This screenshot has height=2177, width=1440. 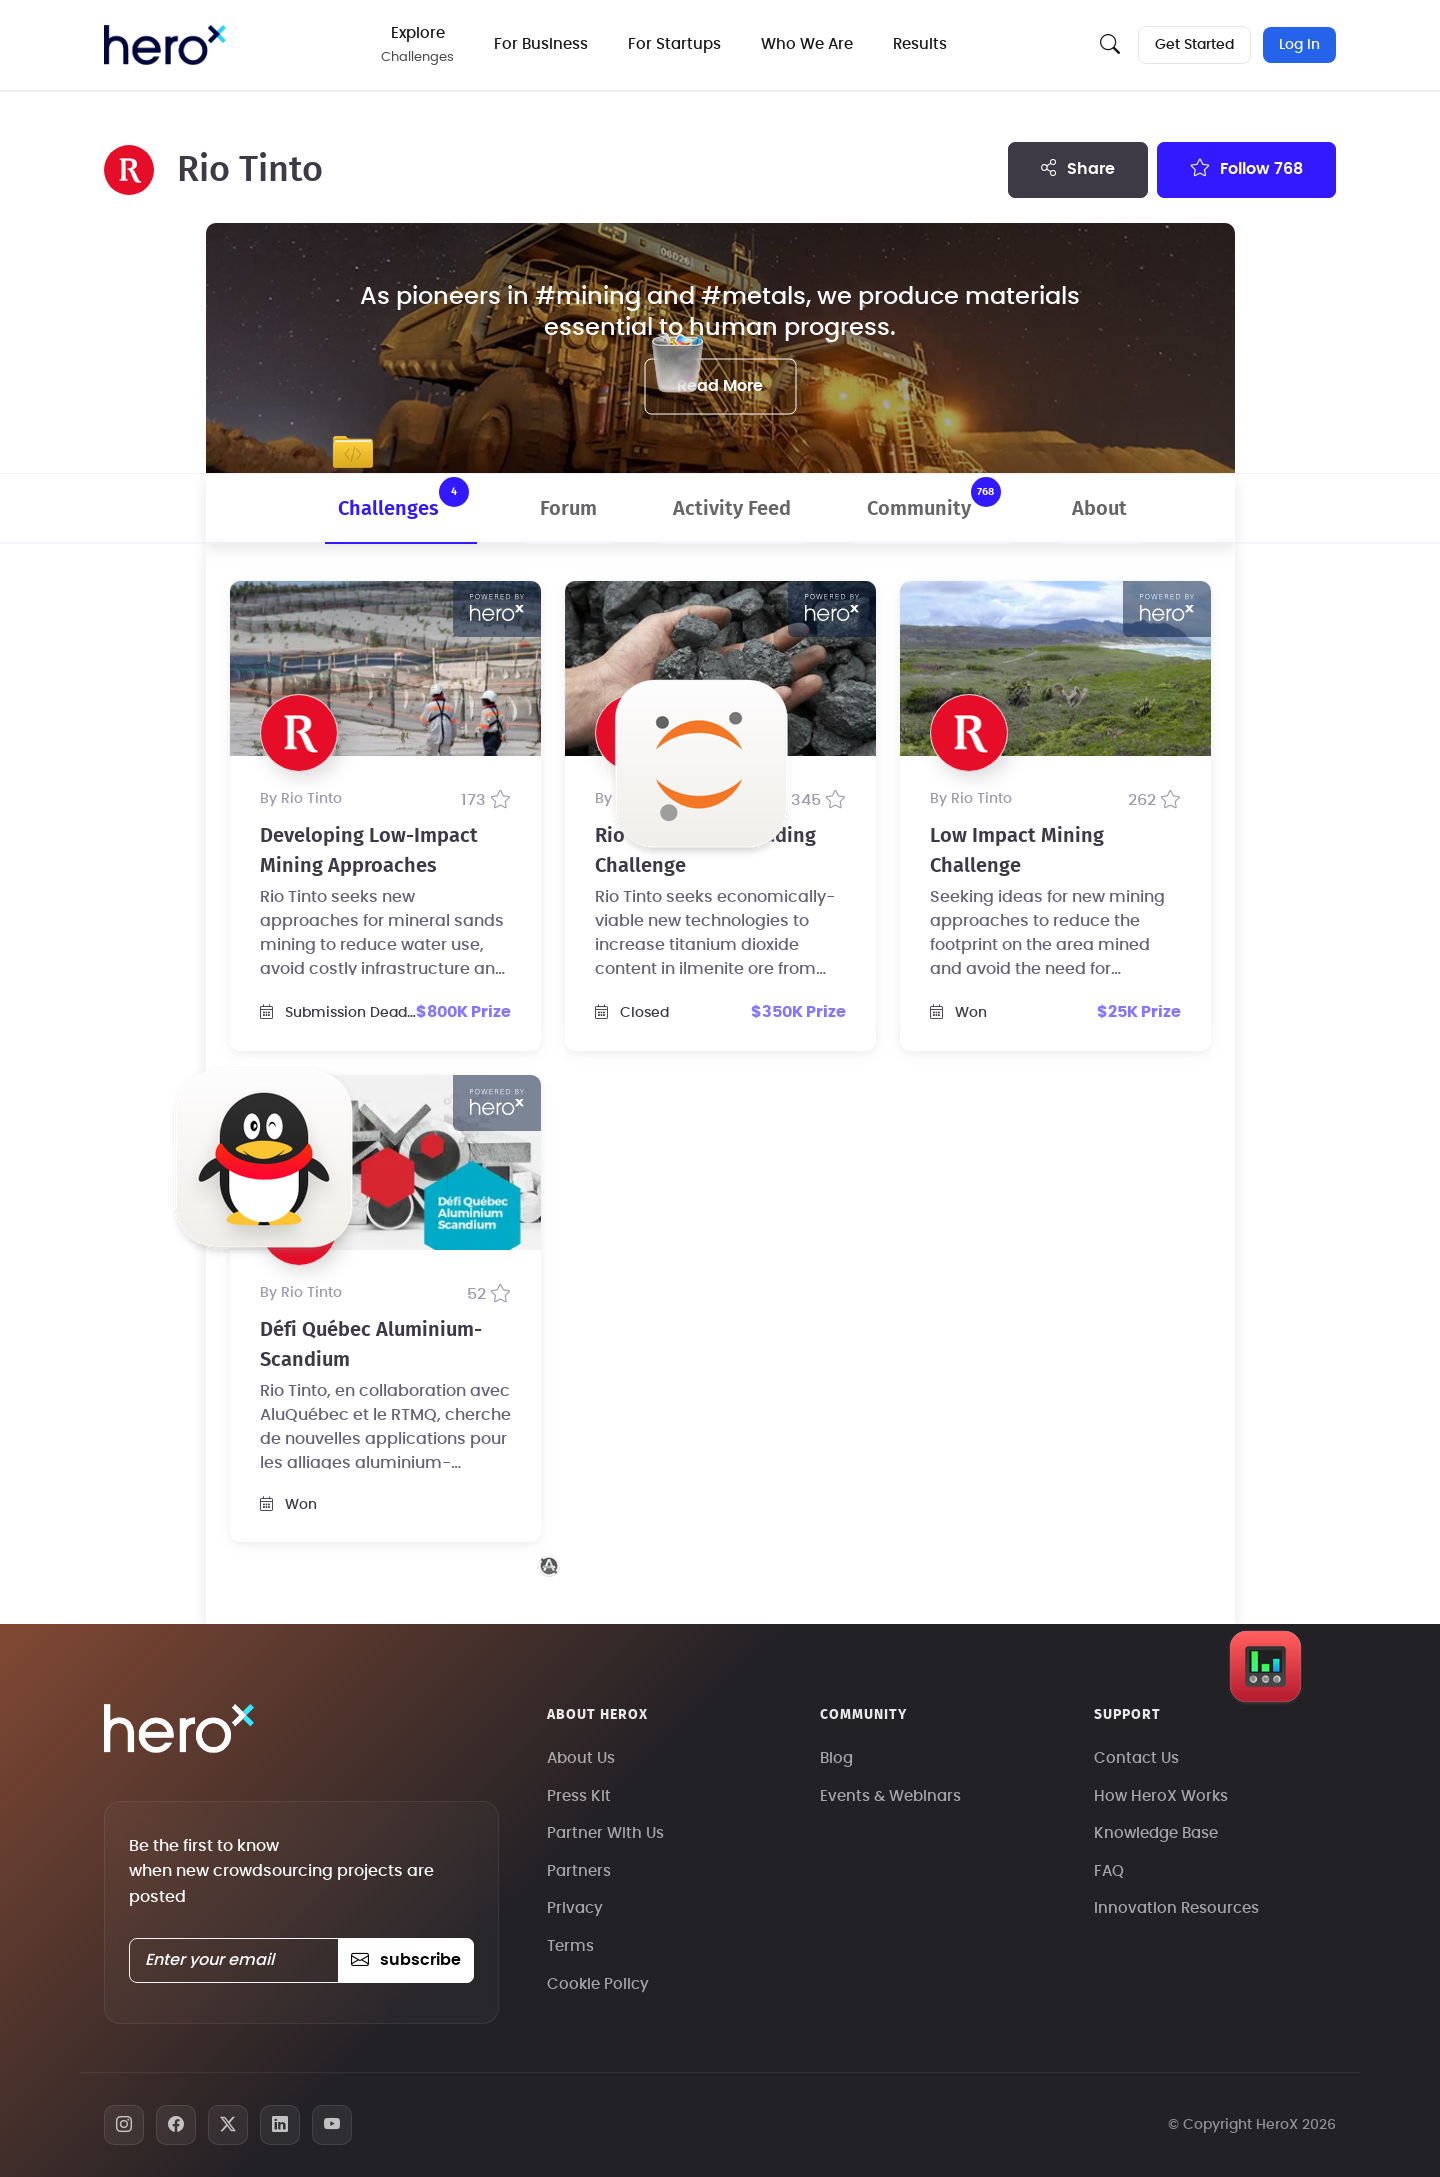 I want to click on open the software updater application, so click(x=549, y=1566).